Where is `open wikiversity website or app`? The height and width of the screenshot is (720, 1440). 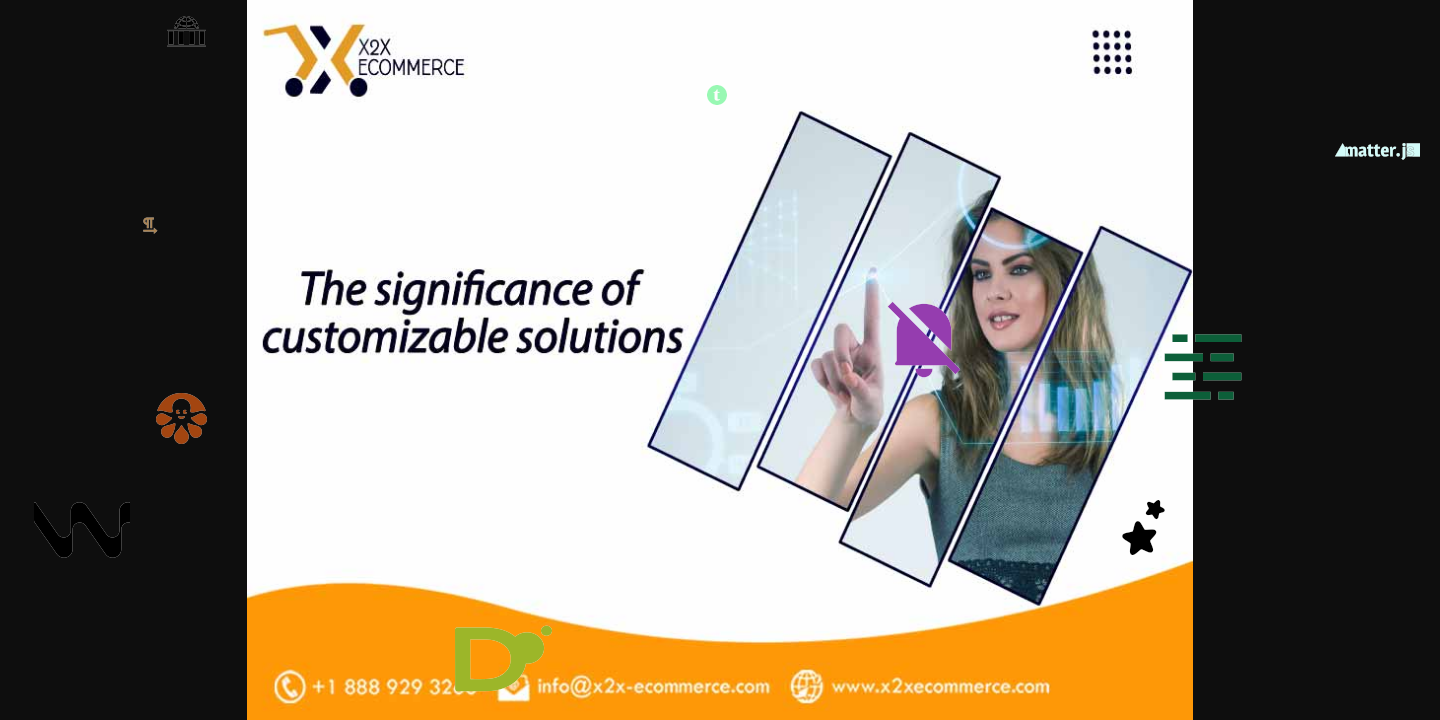 open wikiversity website or app is located at coordinates (186, 31).